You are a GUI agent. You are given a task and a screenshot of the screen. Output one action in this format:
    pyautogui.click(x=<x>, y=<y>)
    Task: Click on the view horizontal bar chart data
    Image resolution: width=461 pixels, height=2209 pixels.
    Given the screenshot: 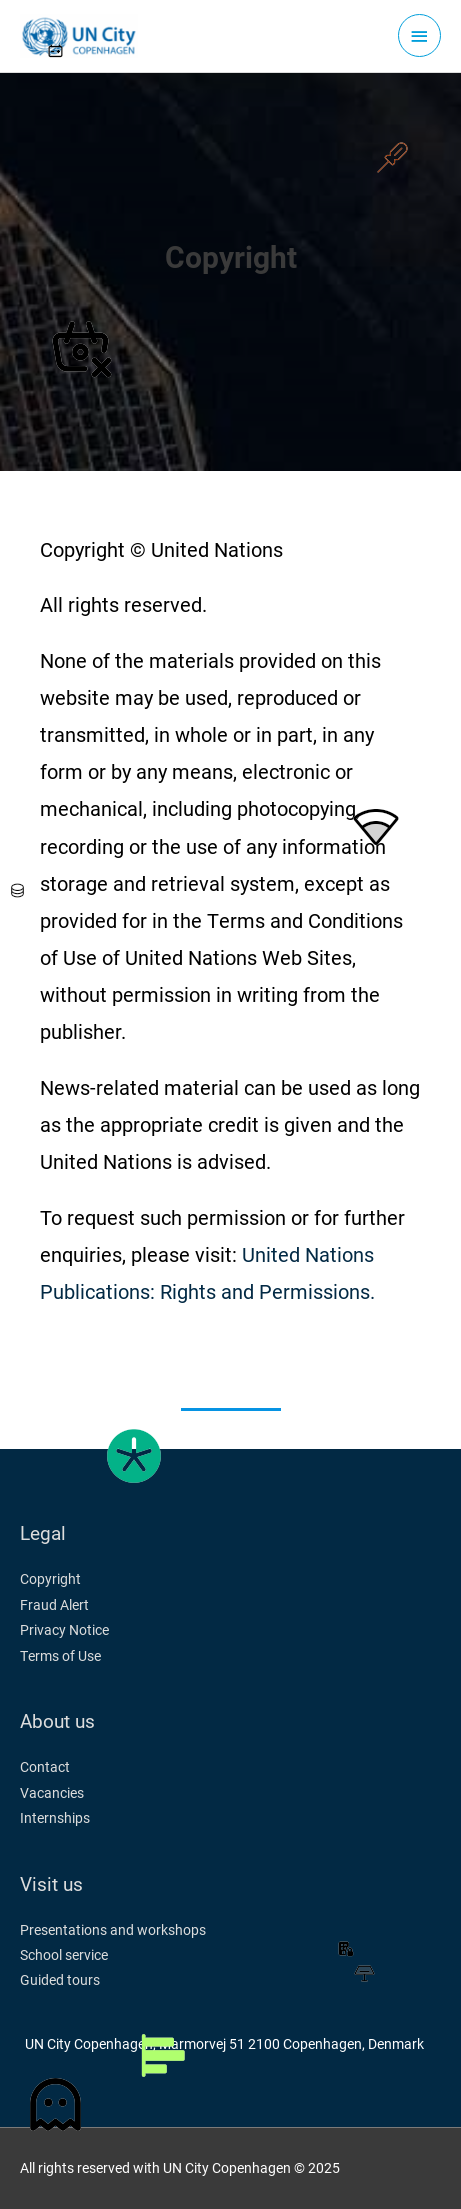 What is the action you would take?
    pyautogui.click(x=161, y=2055)
    